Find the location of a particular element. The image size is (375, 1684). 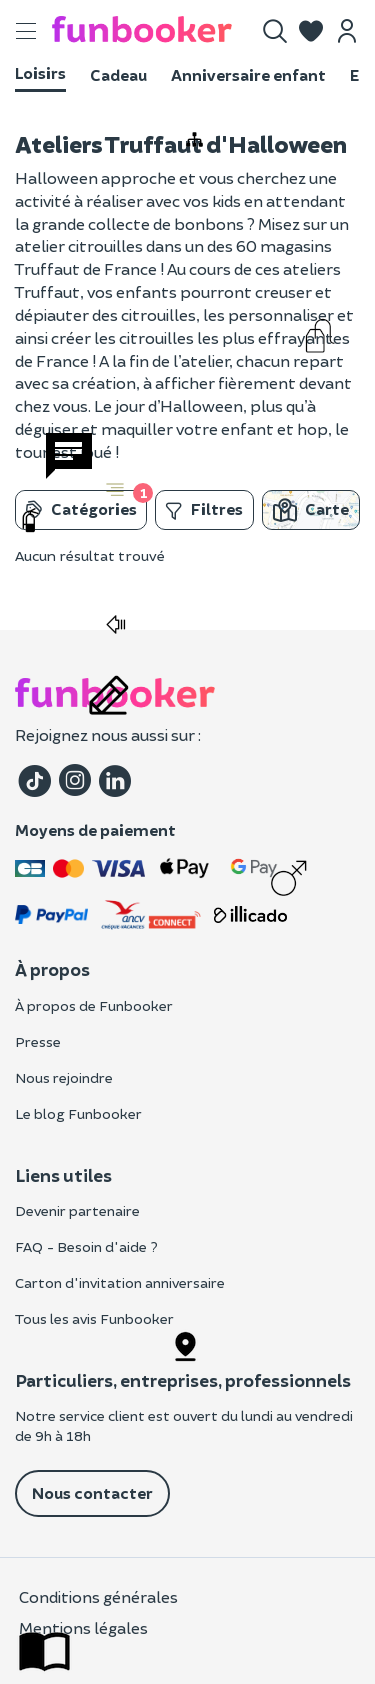

select transgender as gender identity is located at coordinates (289, 877).